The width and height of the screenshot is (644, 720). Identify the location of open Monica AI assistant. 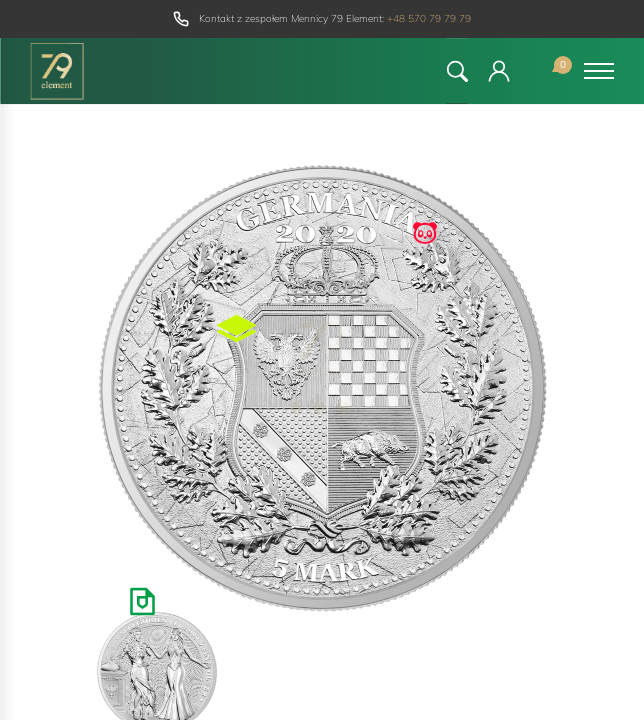
(425, 233).